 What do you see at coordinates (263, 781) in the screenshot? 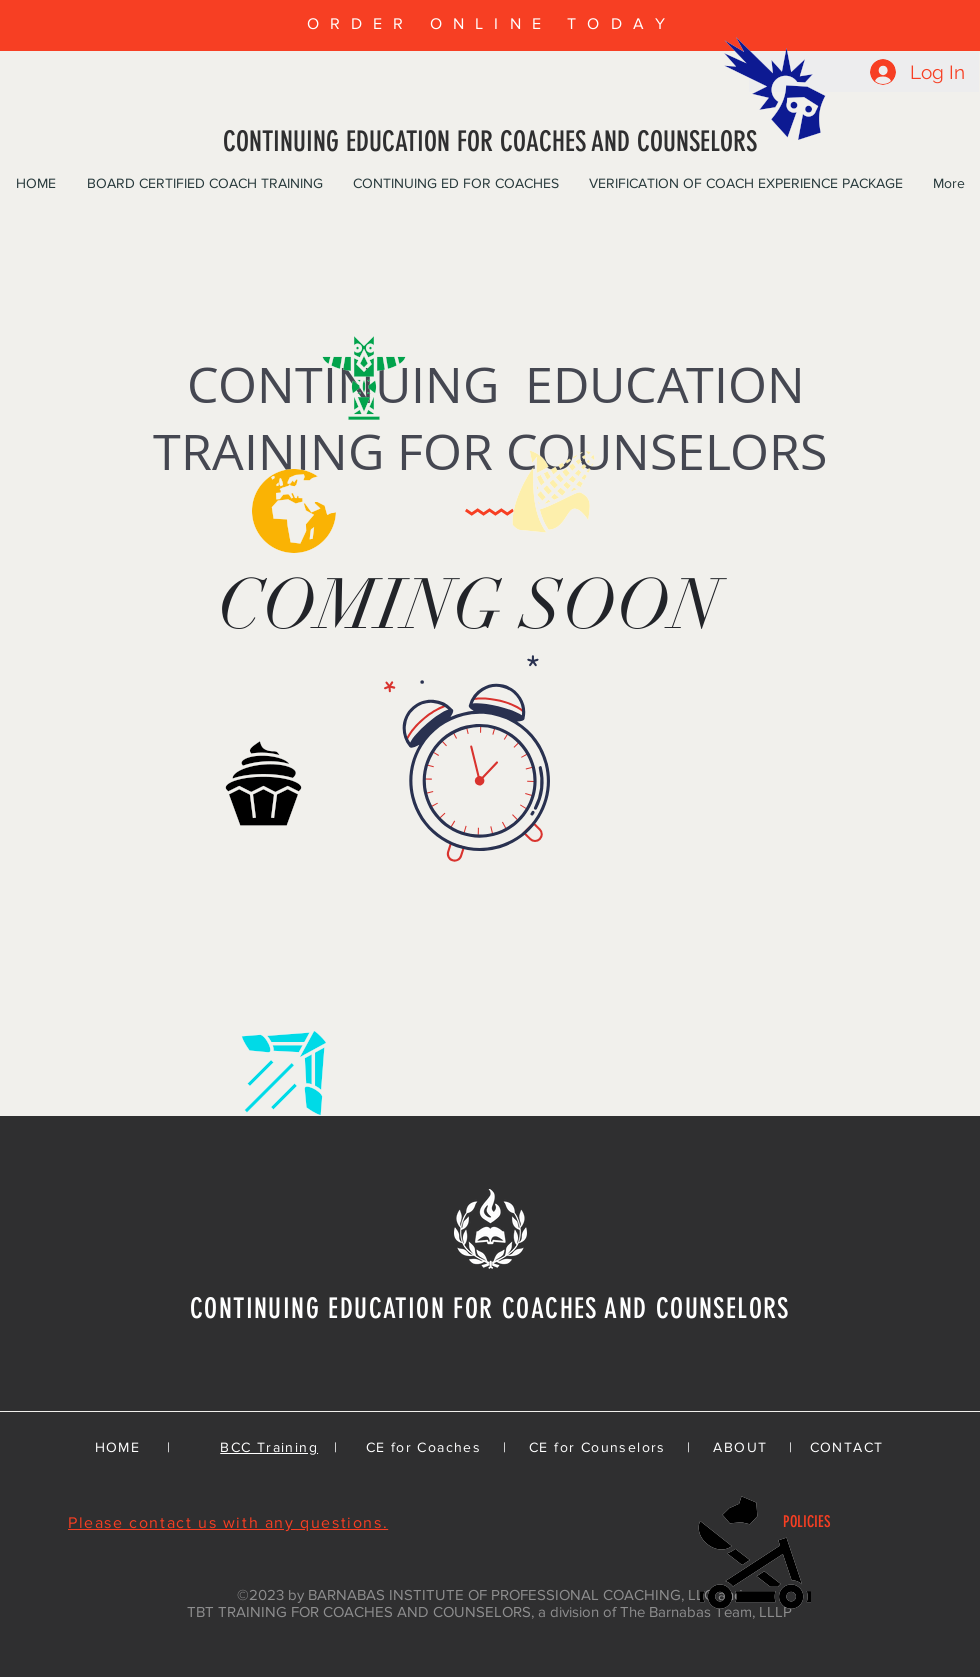
I see `access bakery or dessert options` at bounding box center [263, 781].